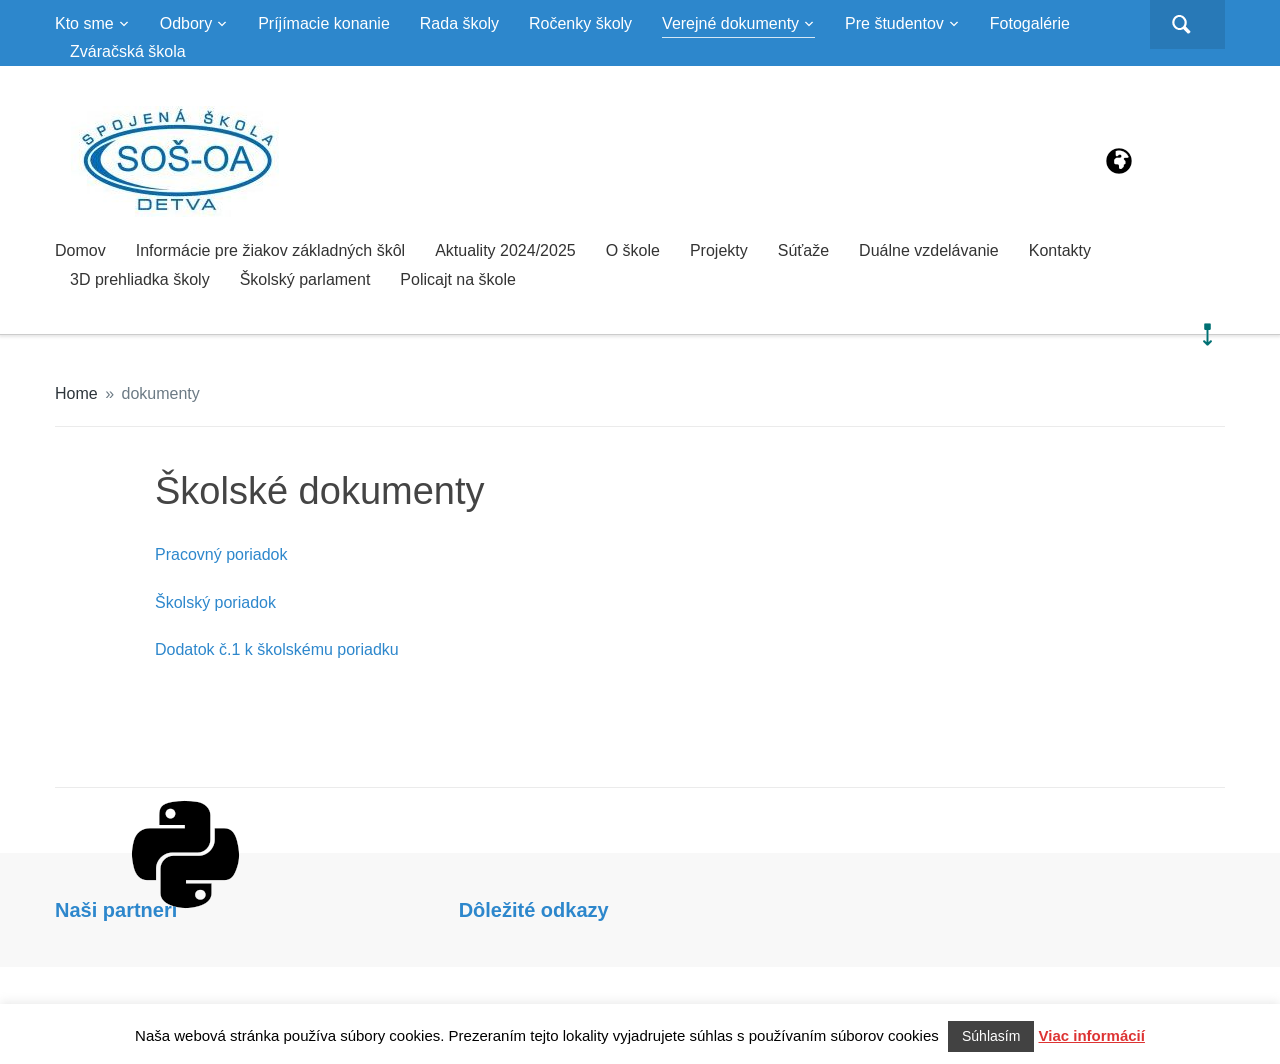 This screenshot has width=1280, height=1064. What do you see at coordinates (185, 854) in the screenshot?
I see `python programming language logo` at bounding box center [185, 854].